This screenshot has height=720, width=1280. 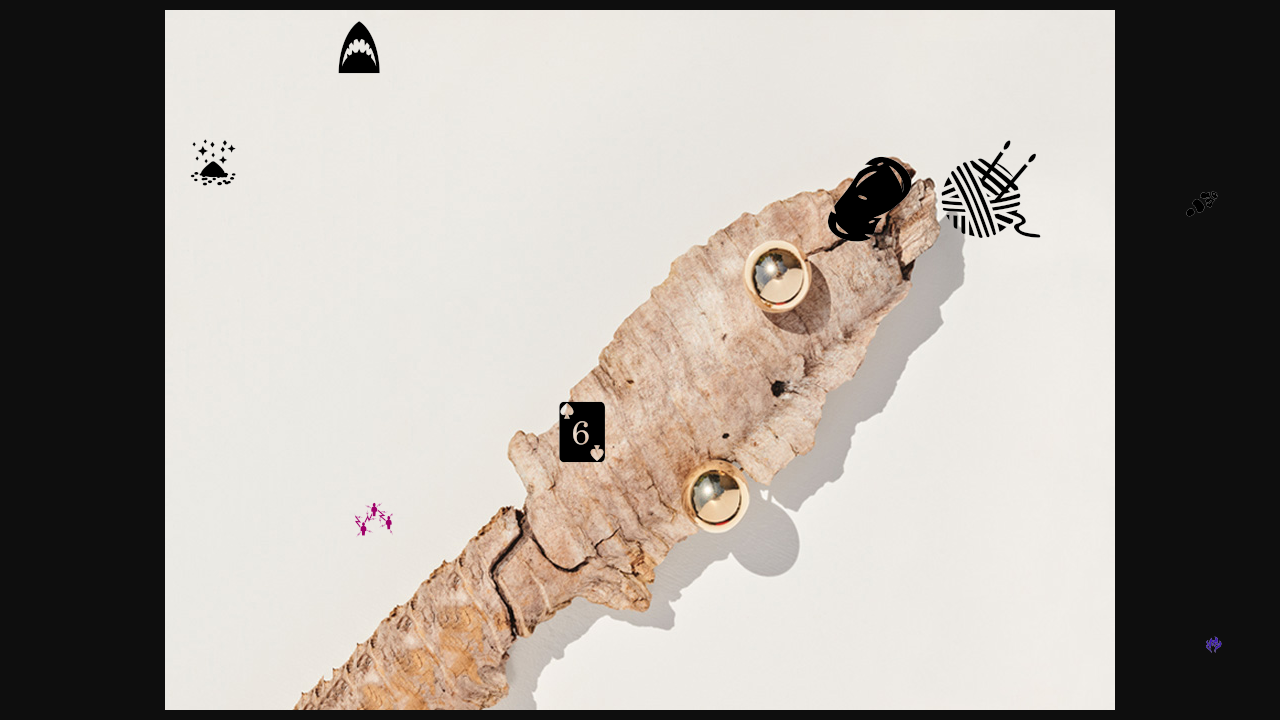 I want to click on indicates aquarium or marine life category, so click(x=1202, y=204).